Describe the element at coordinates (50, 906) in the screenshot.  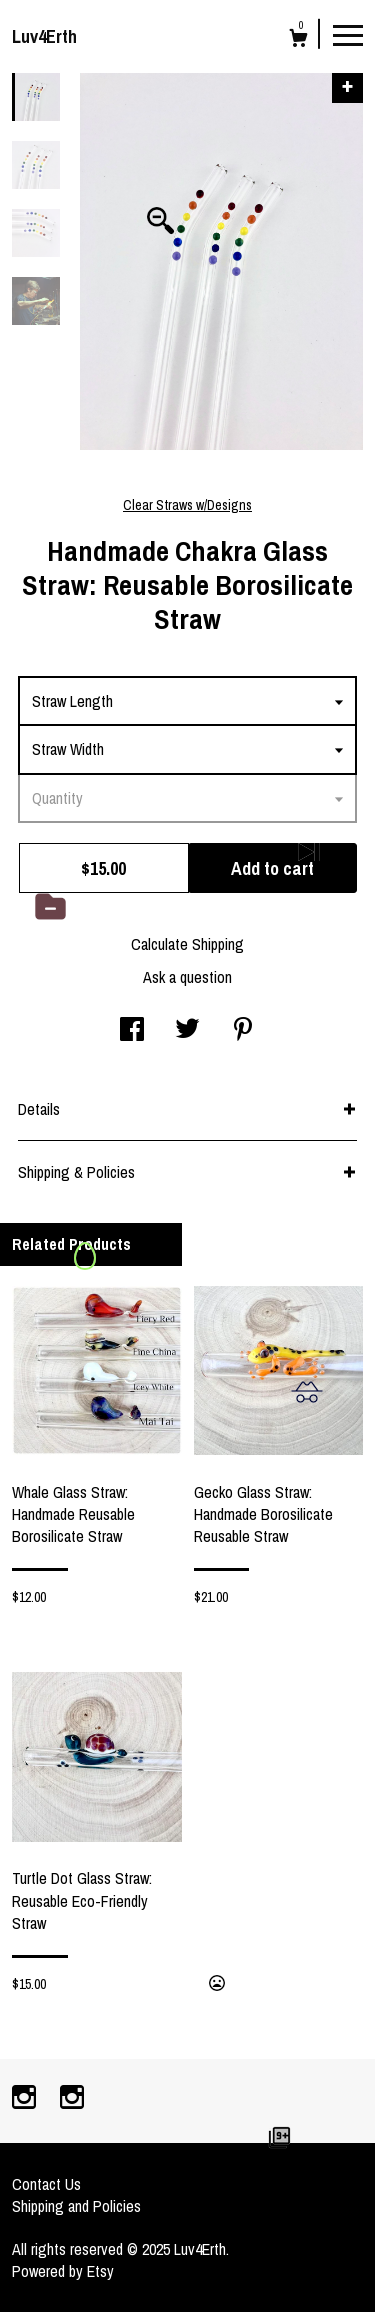
I see `remove a file or folder` at that location.